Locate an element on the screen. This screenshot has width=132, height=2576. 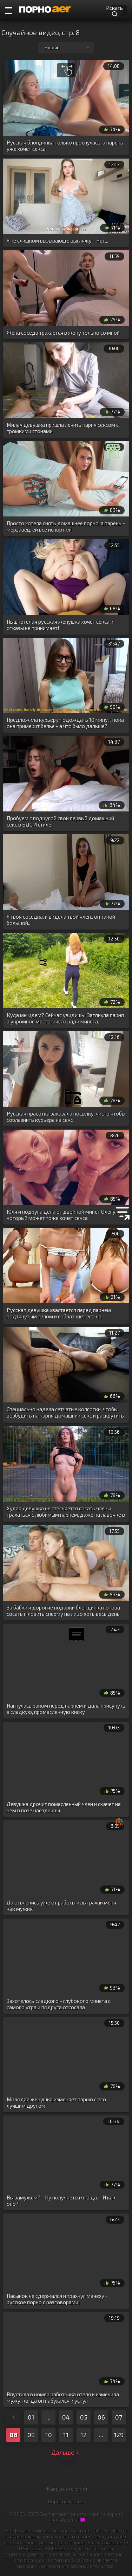
access developer or code settings is located at coordinates (119, 1822).